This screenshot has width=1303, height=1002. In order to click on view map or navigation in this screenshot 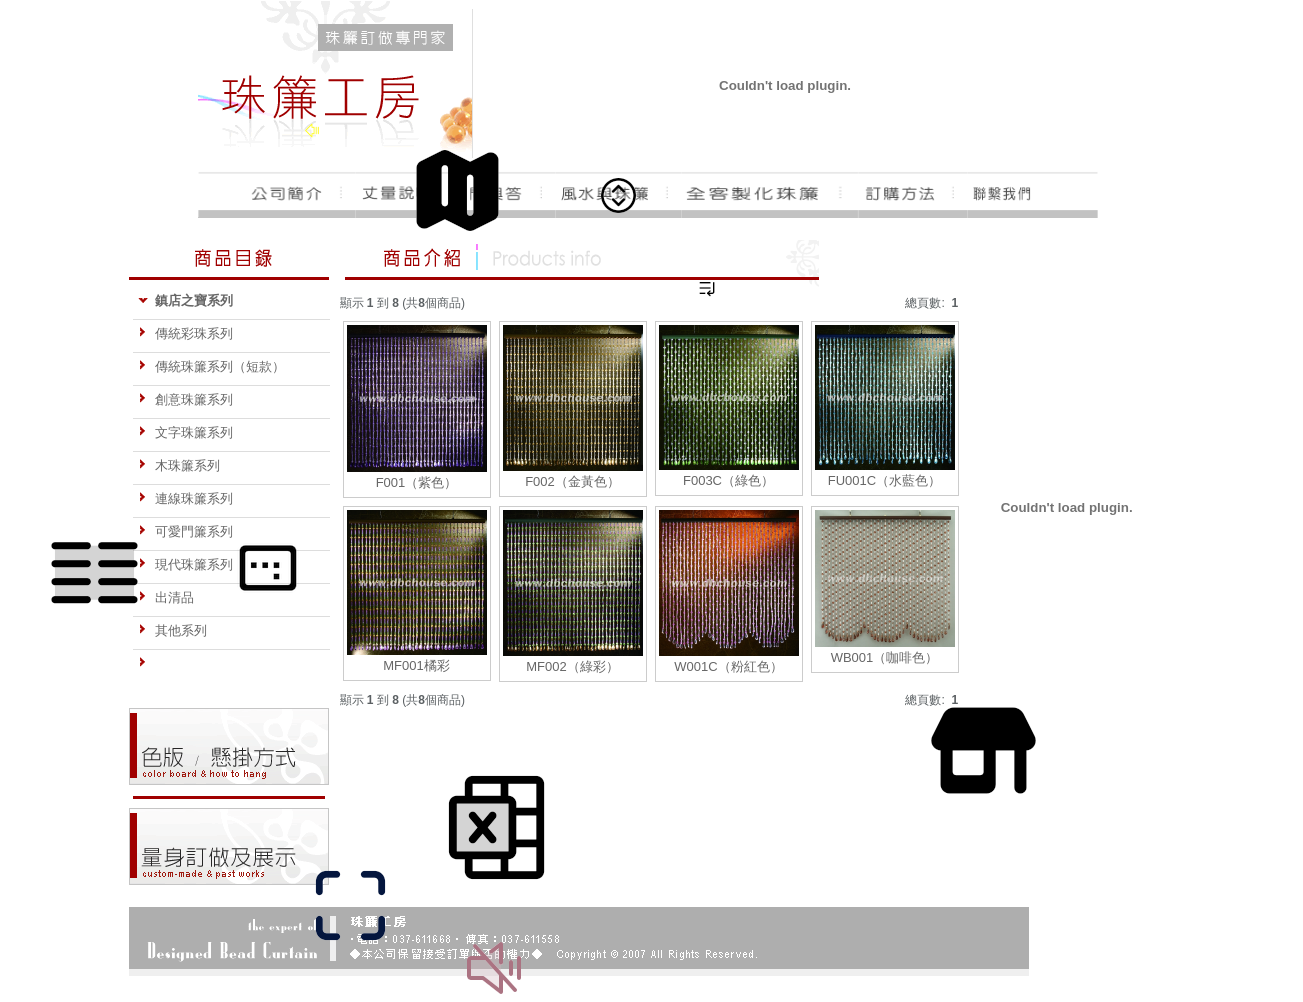, I will do `click(457, 190)`.